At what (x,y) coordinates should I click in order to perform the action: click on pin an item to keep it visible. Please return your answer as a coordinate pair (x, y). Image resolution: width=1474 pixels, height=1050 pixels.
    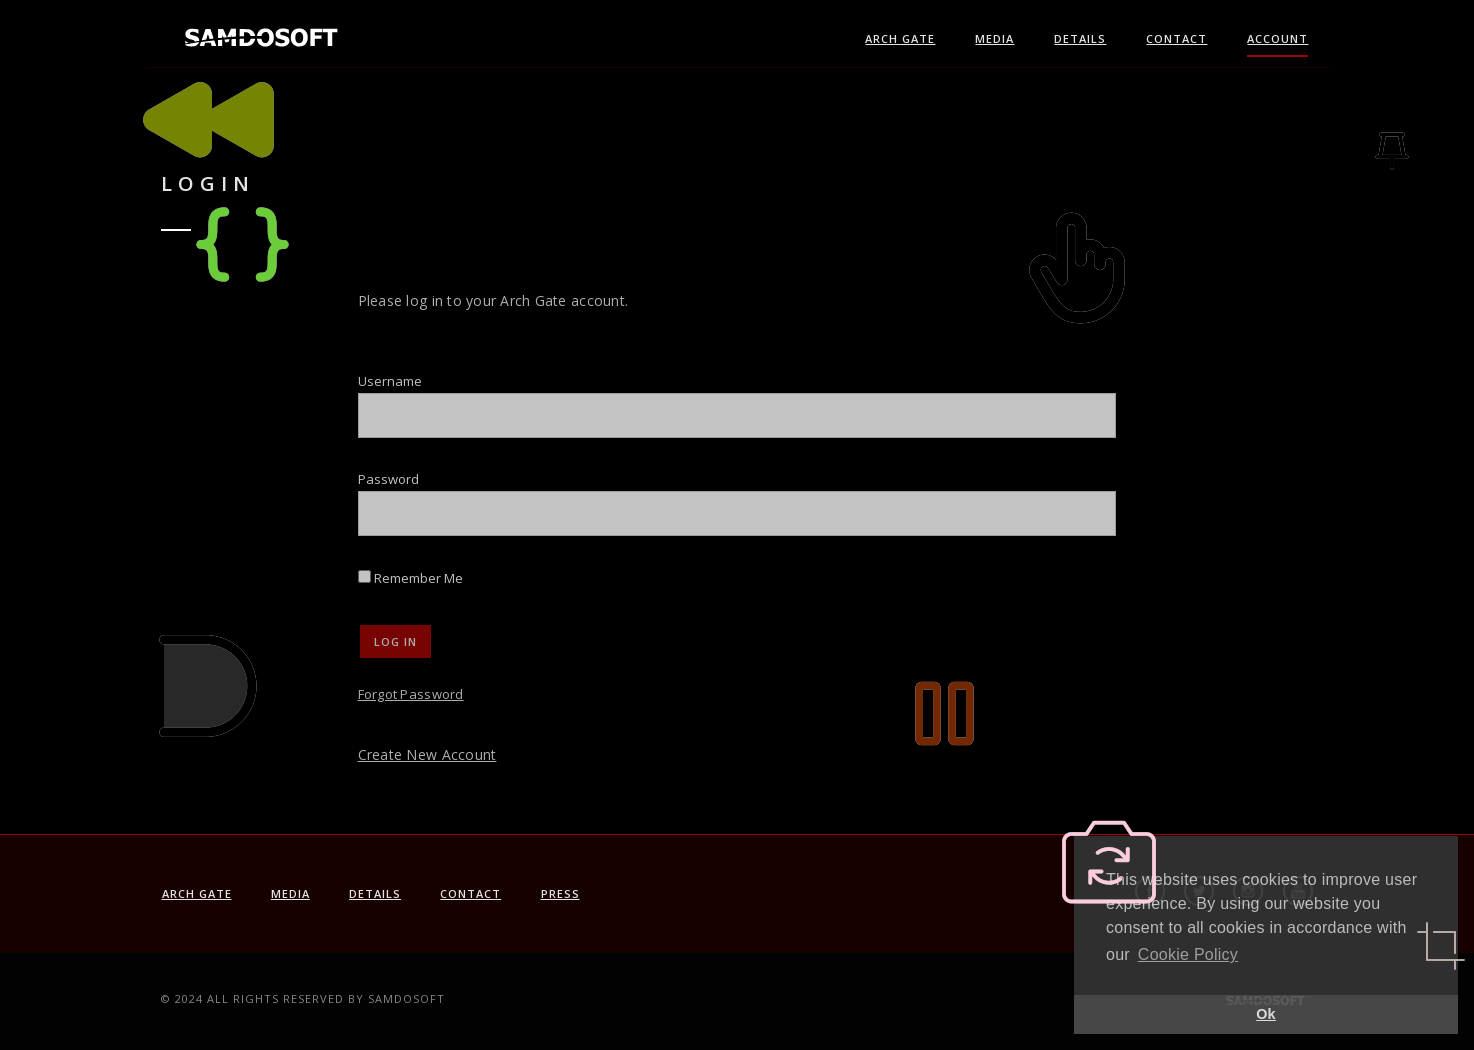
    Looking at the image, I should click on (1392, 149).